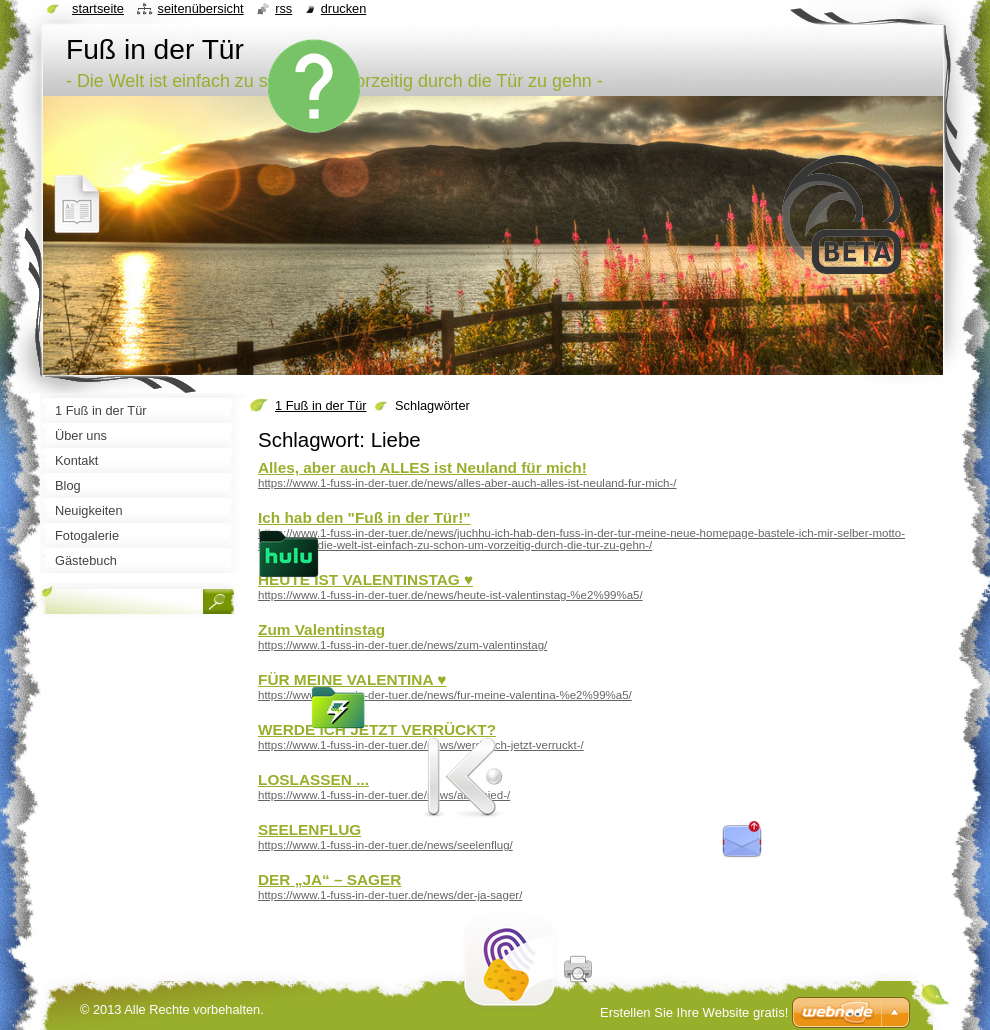  Describe the element at coordinates (841, 214) in the screenshot. I see `open microsoft edge beta browser` at that location.